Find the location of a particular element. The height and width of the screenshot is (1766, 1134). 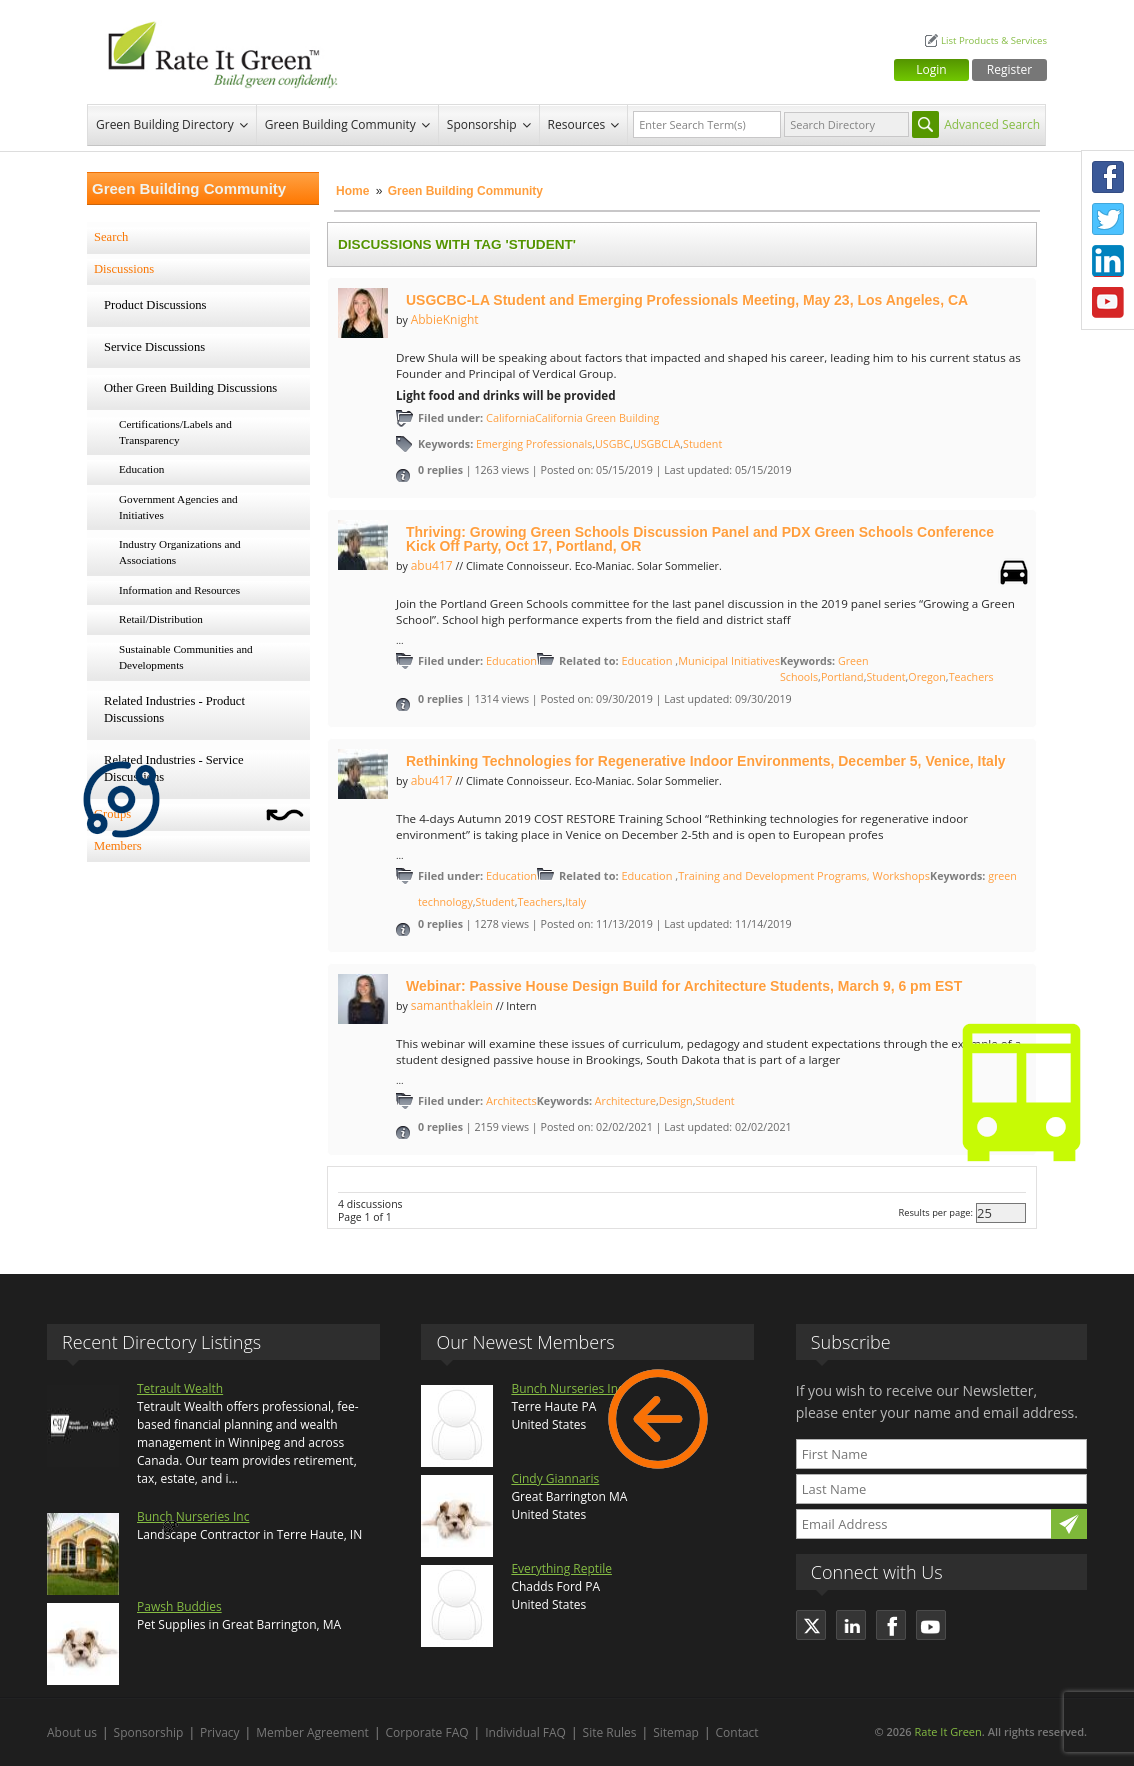

get driving directions is located at coordinates (1014, 571).